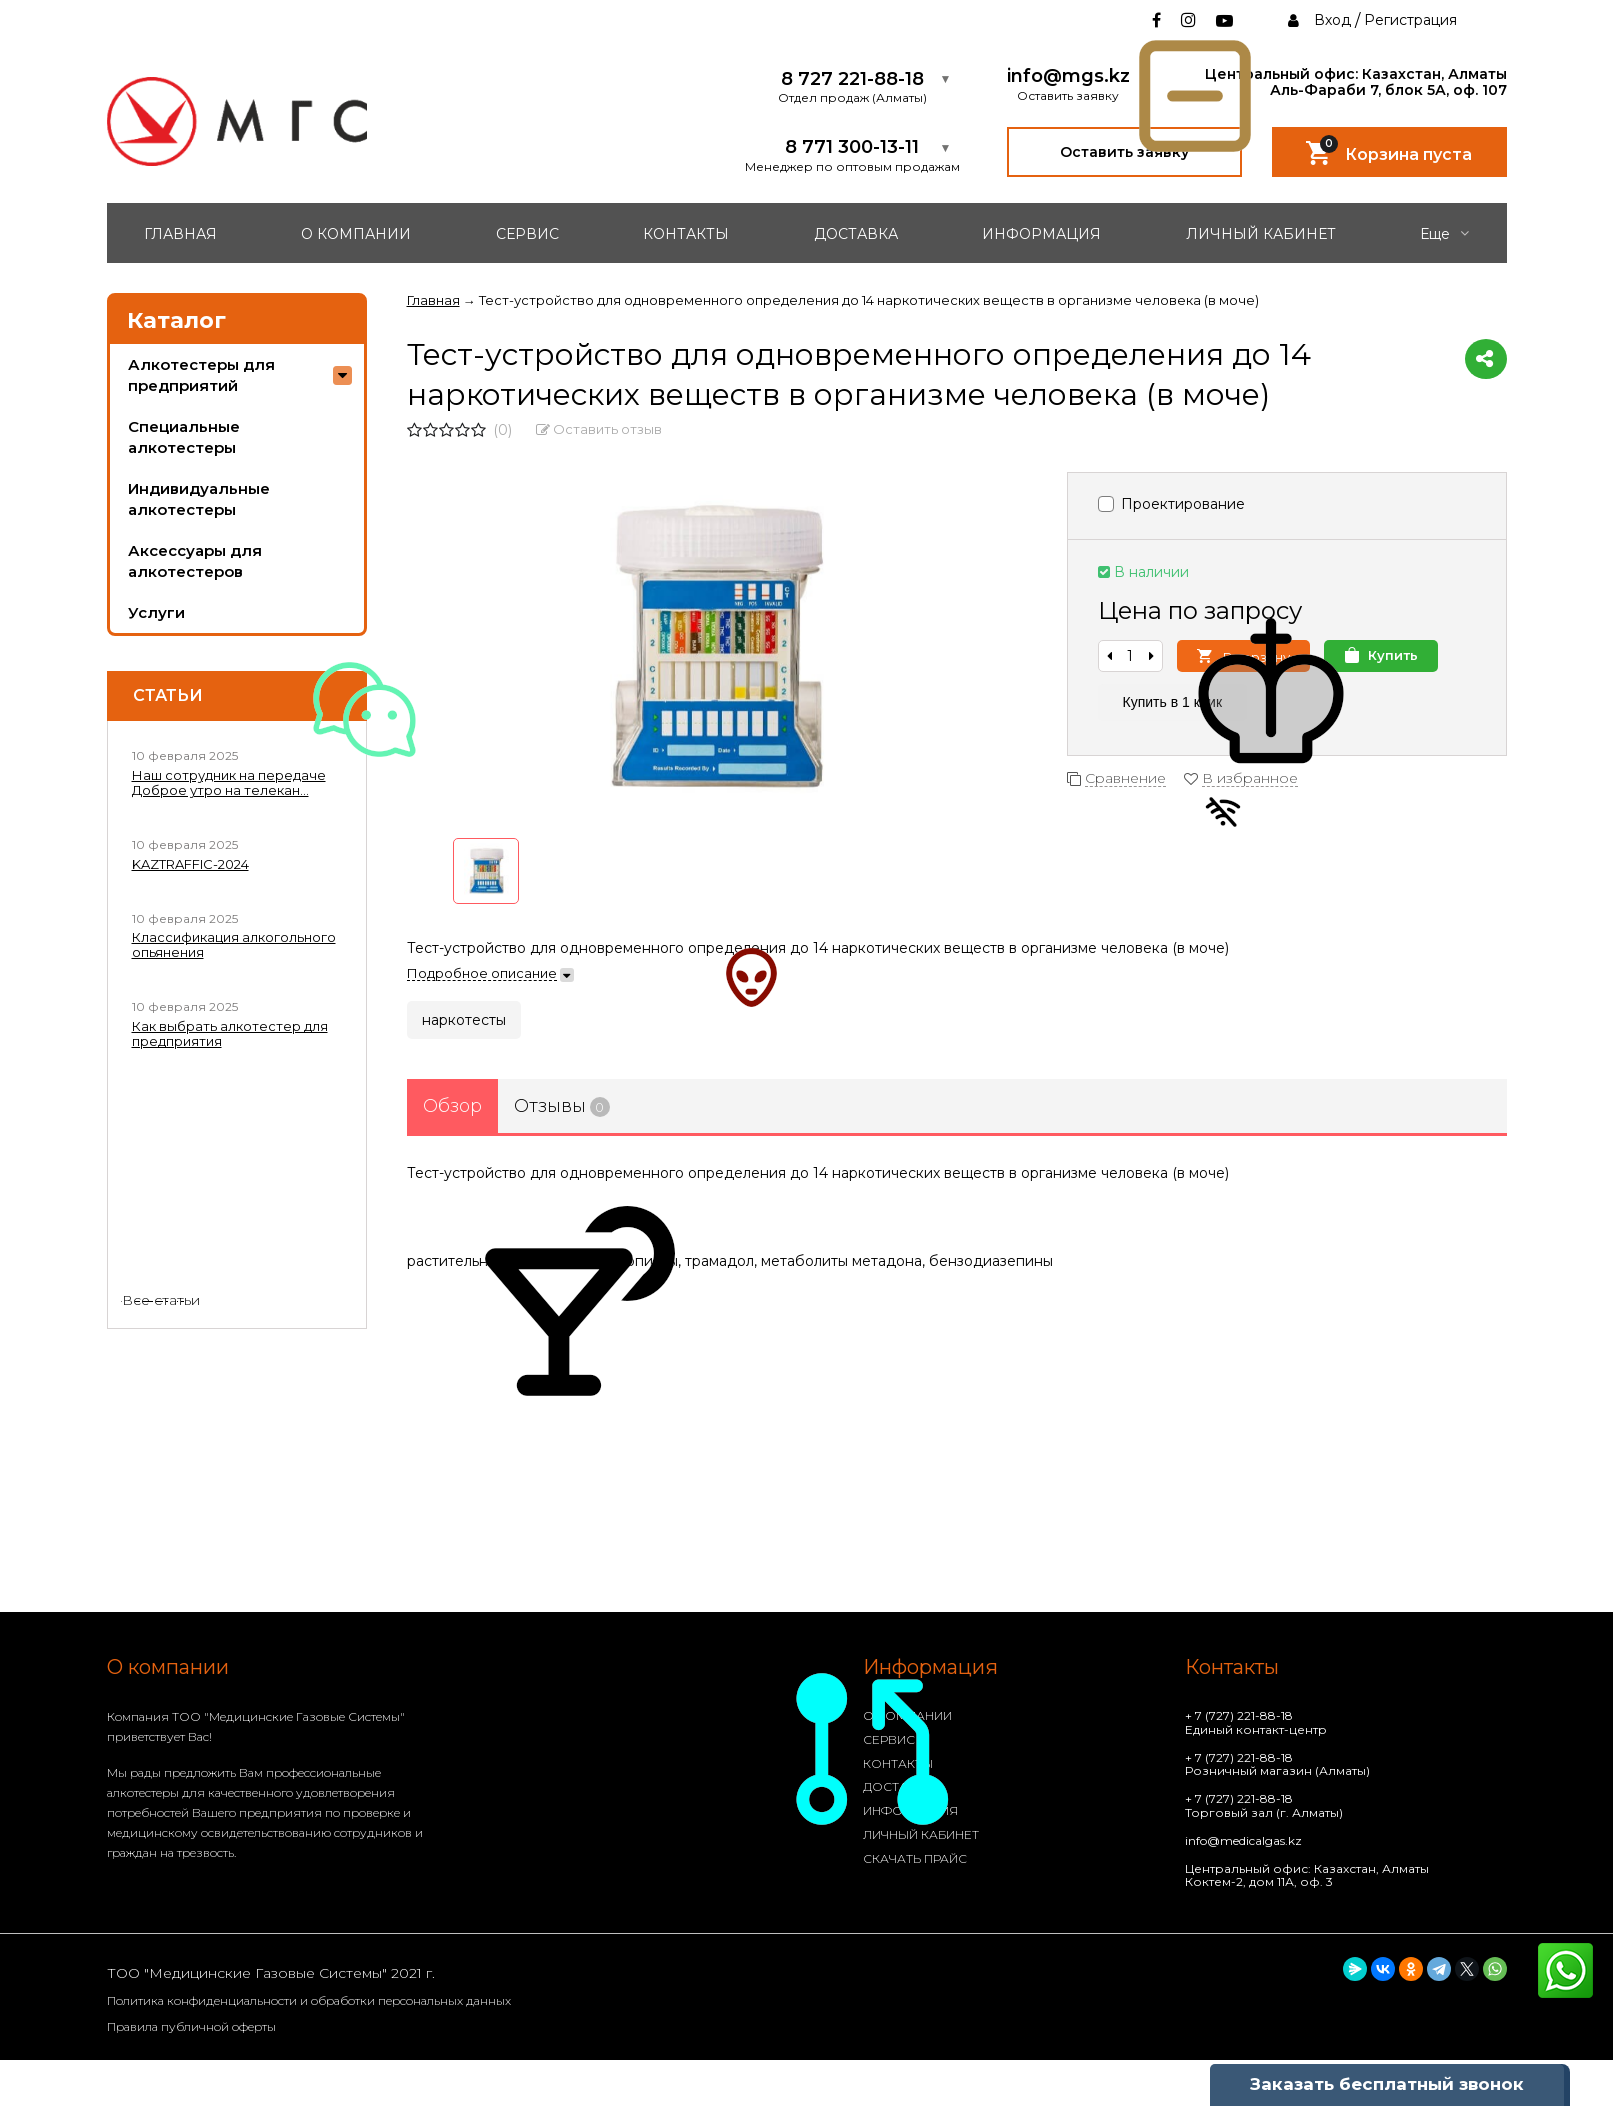  What do you see at coordinates (866, 1749) in the screenshot?
I see `create a new pull request` at bounding box center [866, 1749].